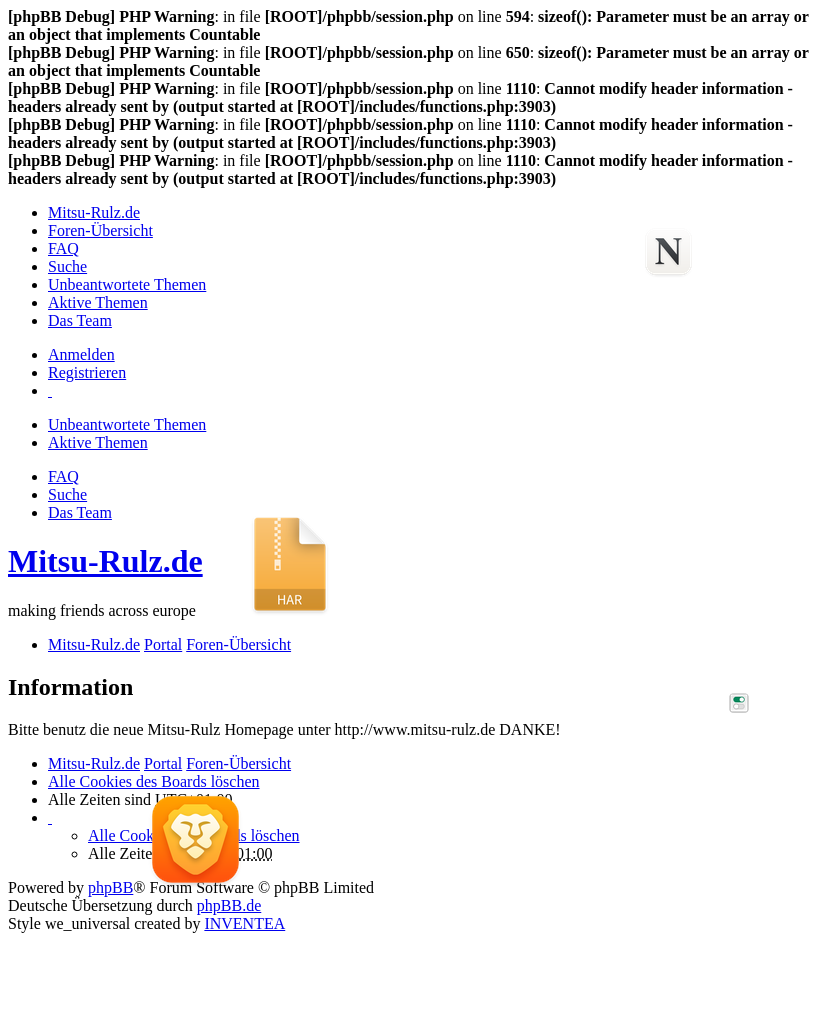 This screenshot has height=1010, width=820. I want to click on open gnome tweaks settings, so click(739, 703).